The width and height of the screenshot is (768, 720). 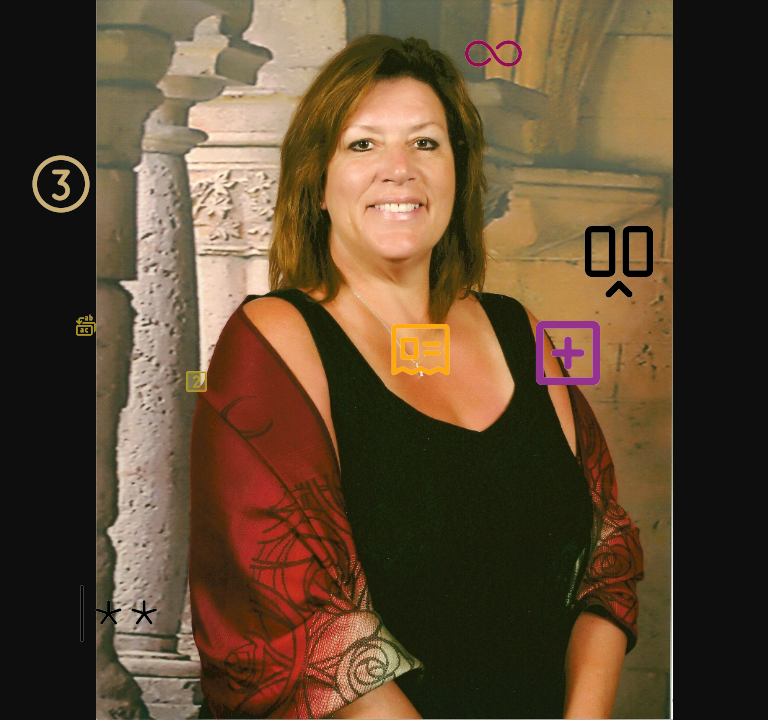 What do you see at coordinates (85, 325) in the screenshot?
I see `replace all occurrences in document` at bounding box center [85, 325].